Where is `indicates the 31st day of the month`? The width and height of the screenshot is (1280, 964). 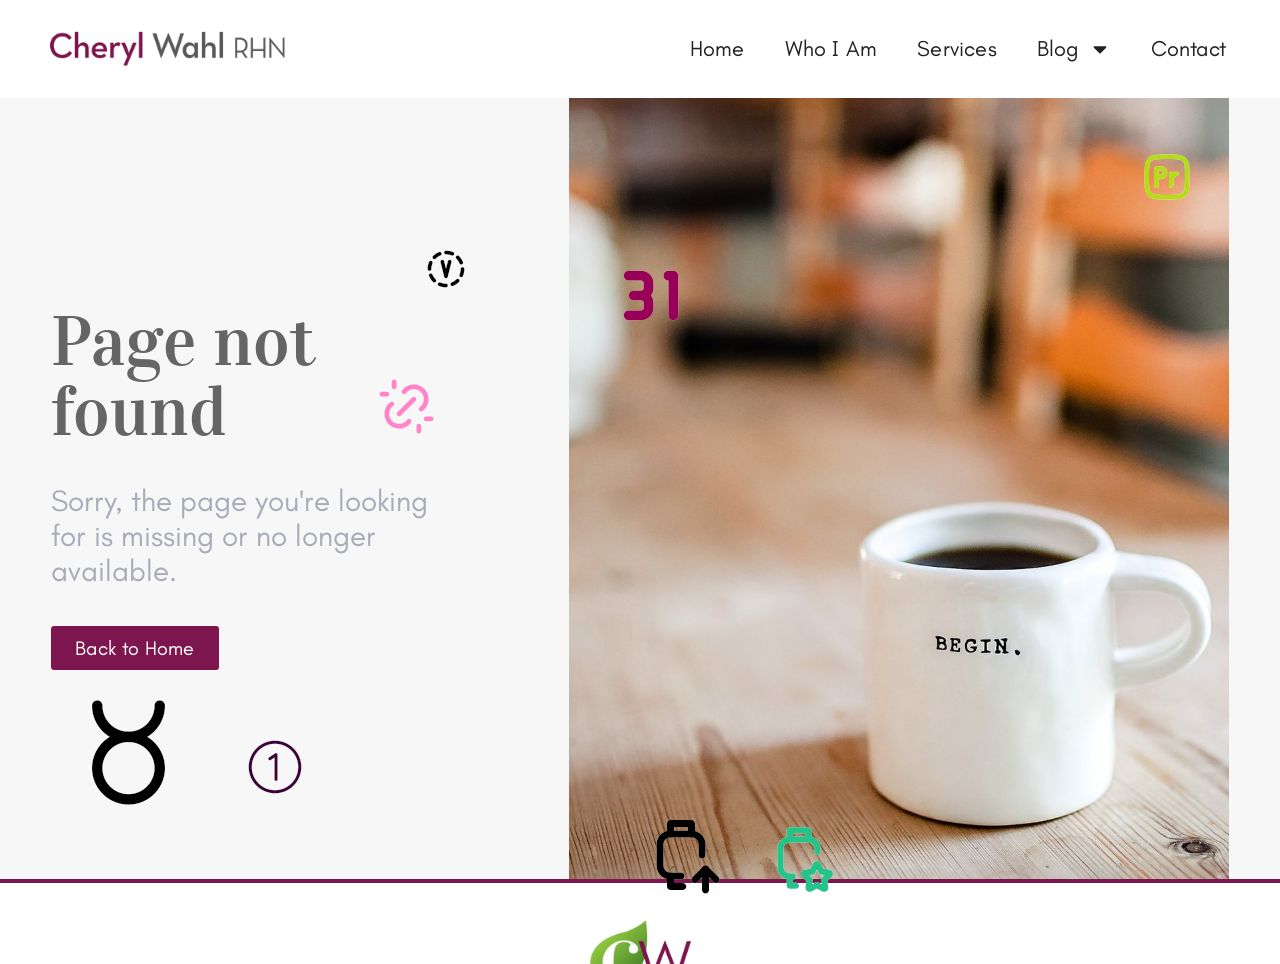 indicates the 31st day of the month is located at coordinates (653, 295).